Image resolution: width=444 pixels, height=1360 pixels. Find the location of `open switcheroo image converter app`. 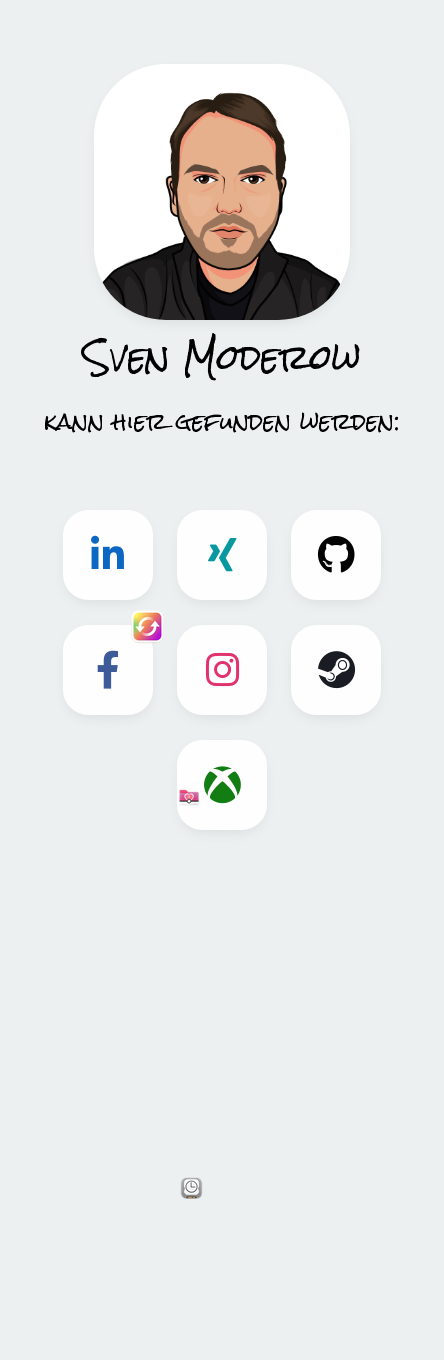

open switcheroo image converter app is located at coordinates (147, 626).